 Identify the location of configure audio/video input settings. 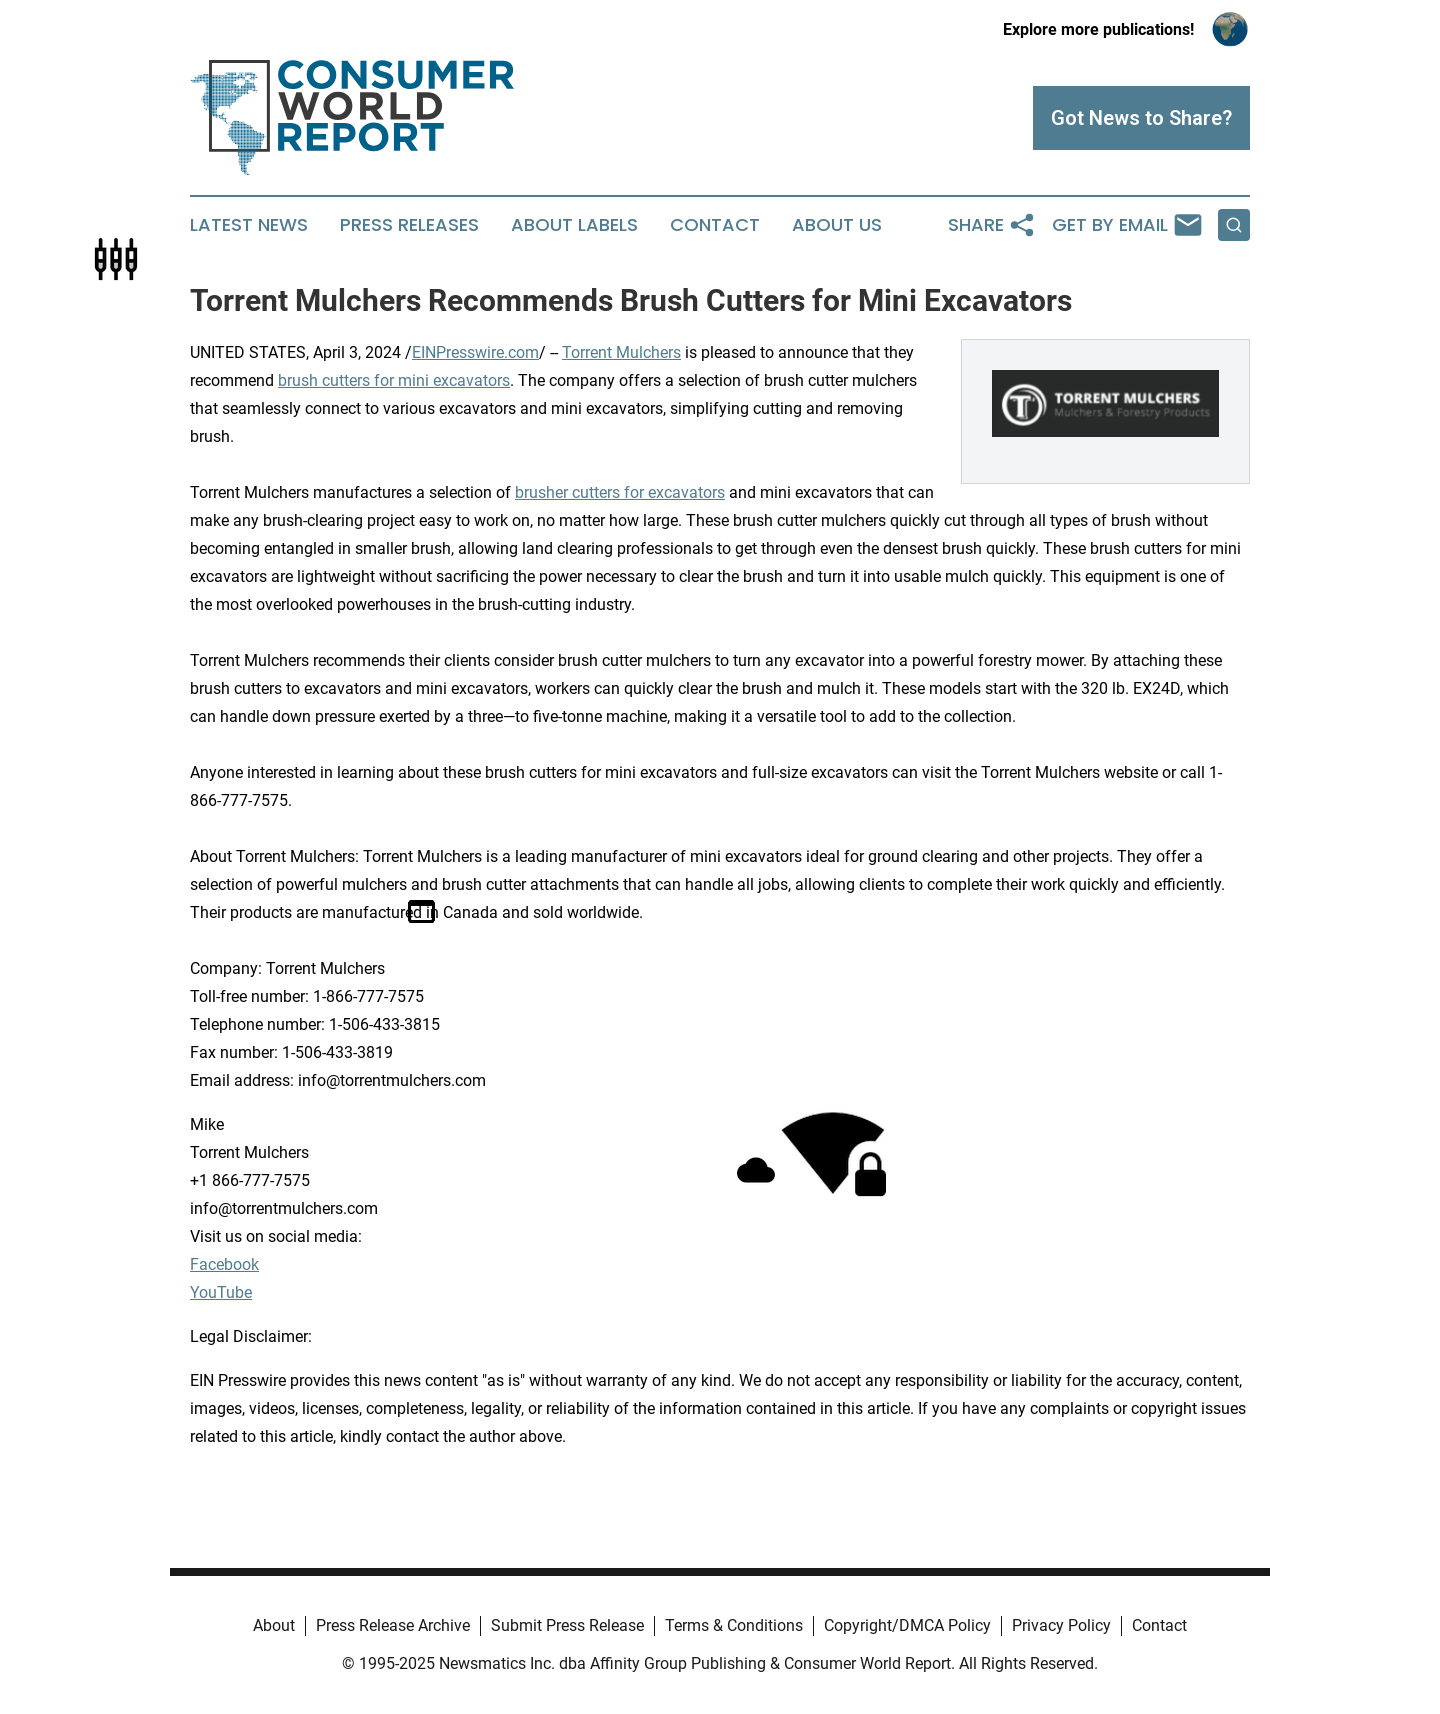
(116, 259).